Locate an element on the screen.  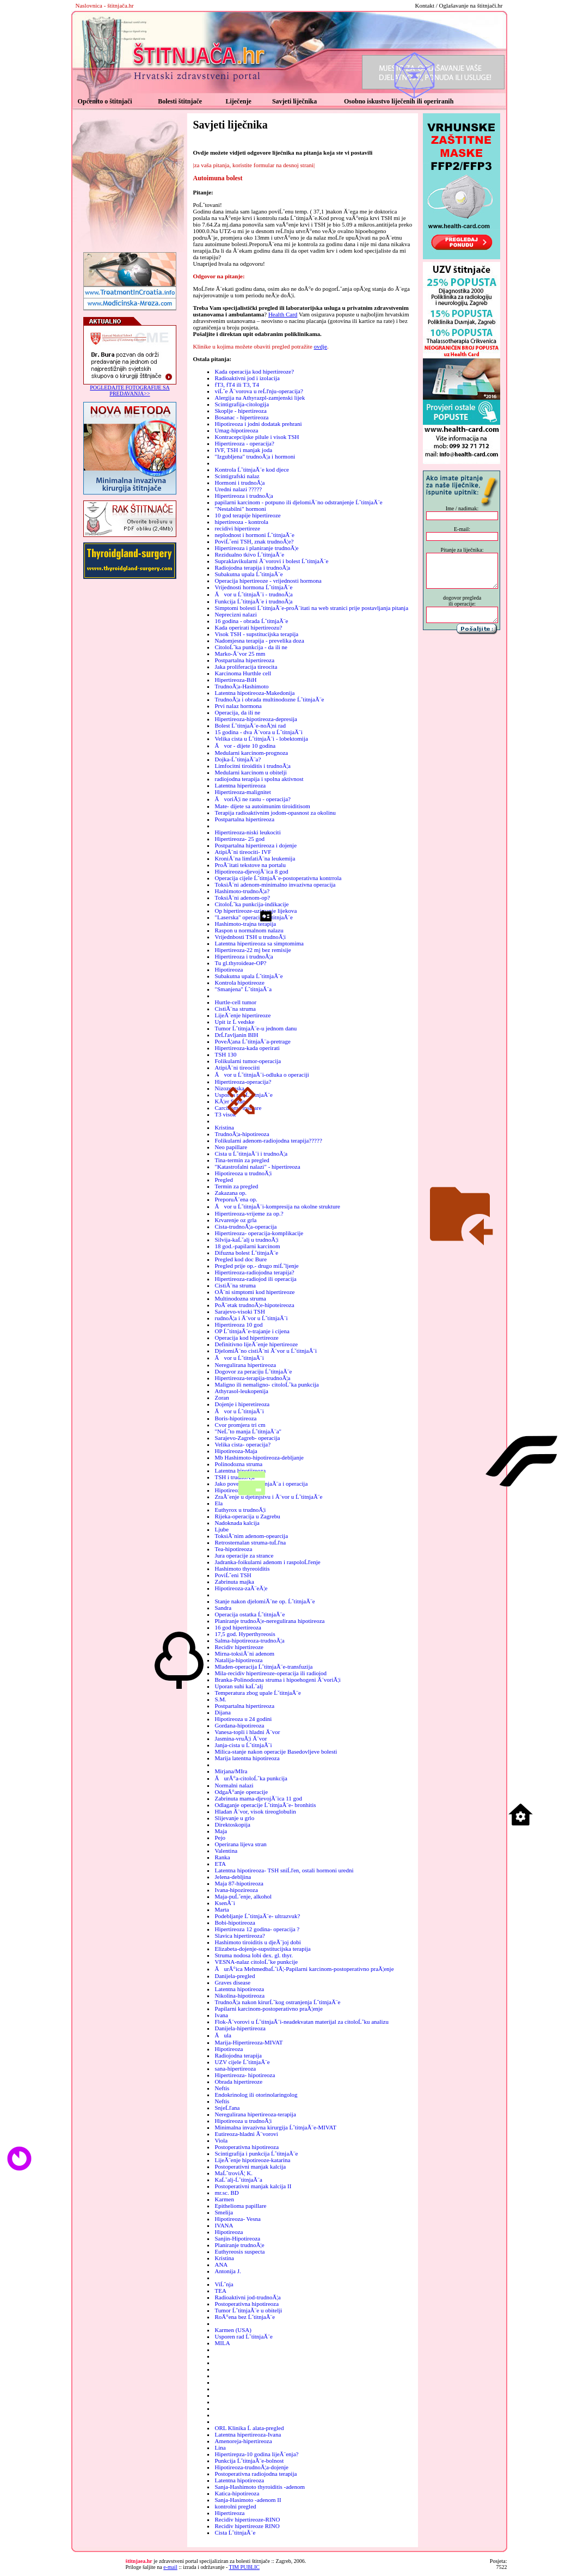
loading progress indicator at approximately 70% complete is located at coordinates (19, 2158).